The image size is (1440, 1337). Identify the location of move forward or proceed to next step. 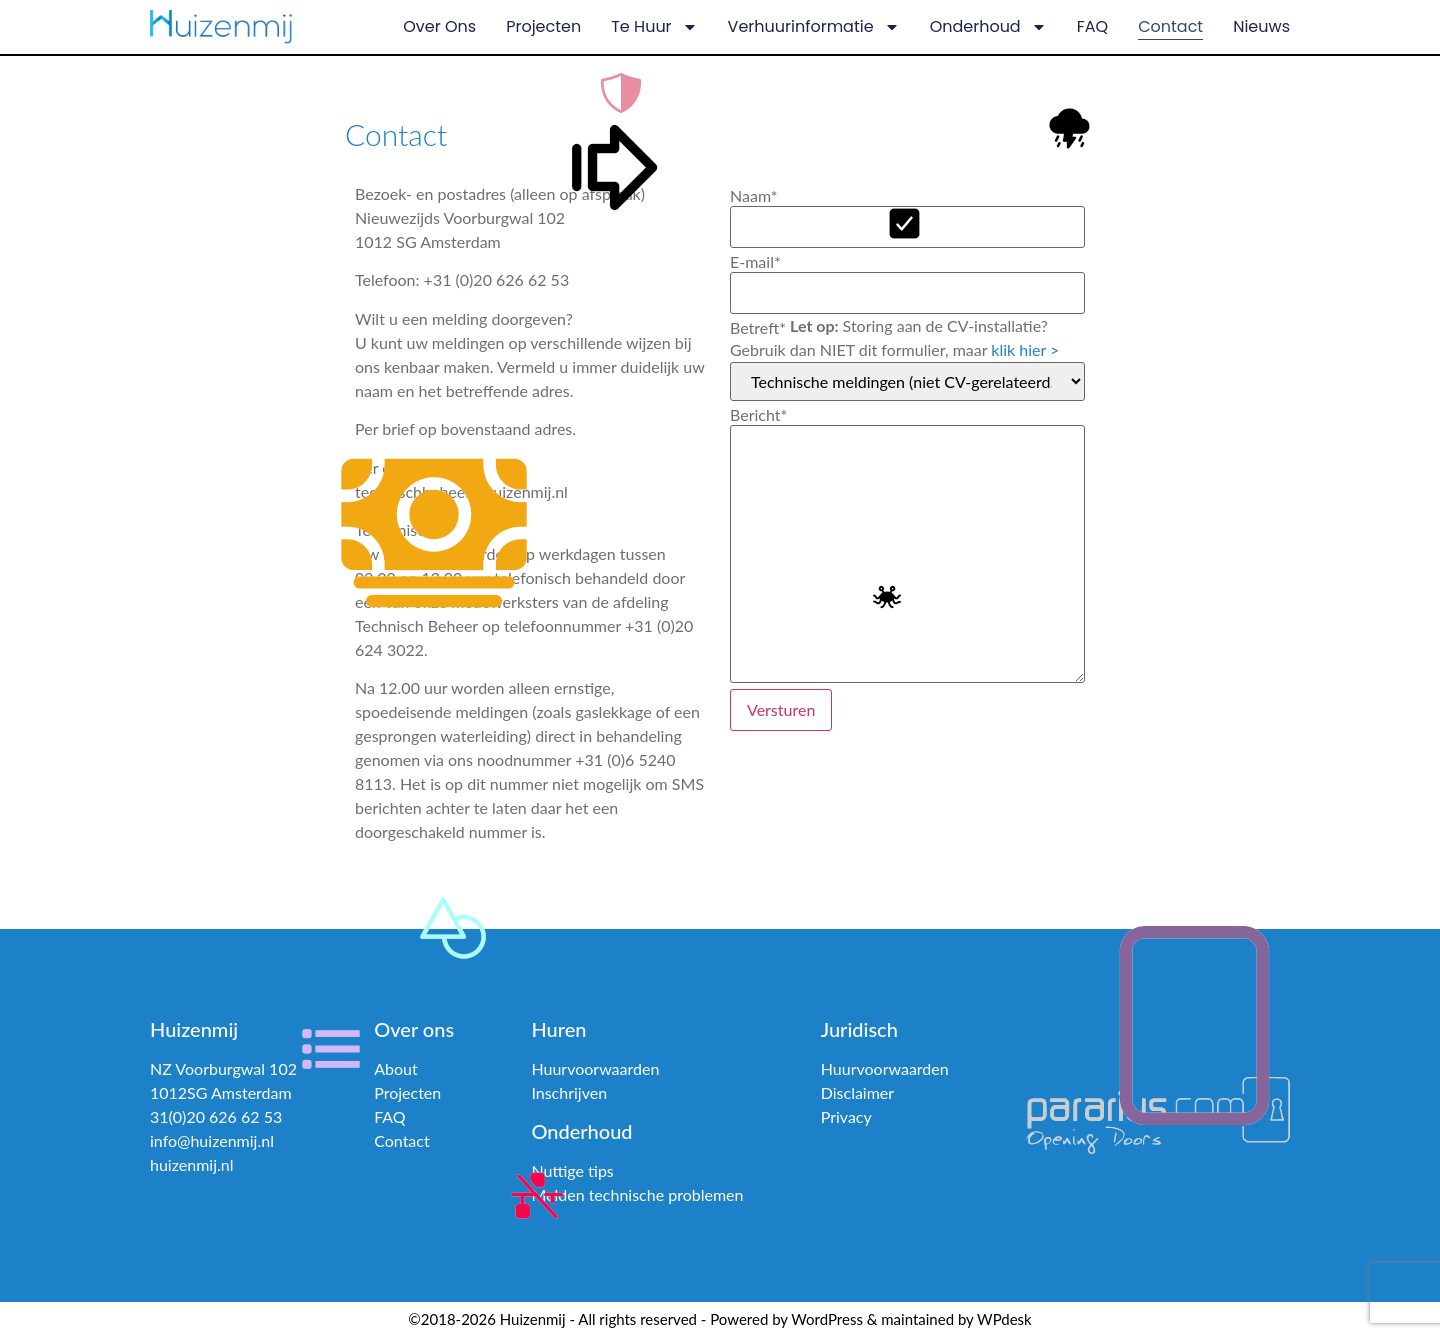
(611, 167).